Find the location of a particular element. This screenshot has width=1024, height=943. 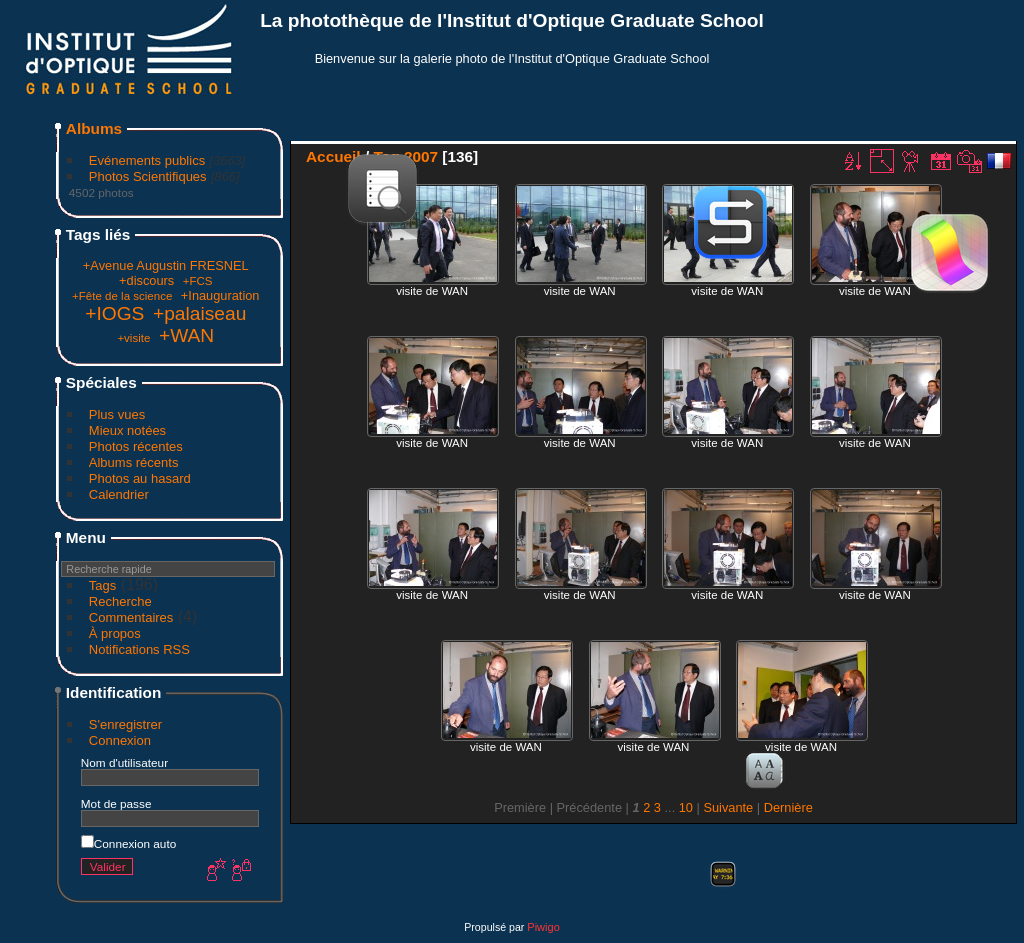

view system logs and activity history is located at coordinates (382, 188).